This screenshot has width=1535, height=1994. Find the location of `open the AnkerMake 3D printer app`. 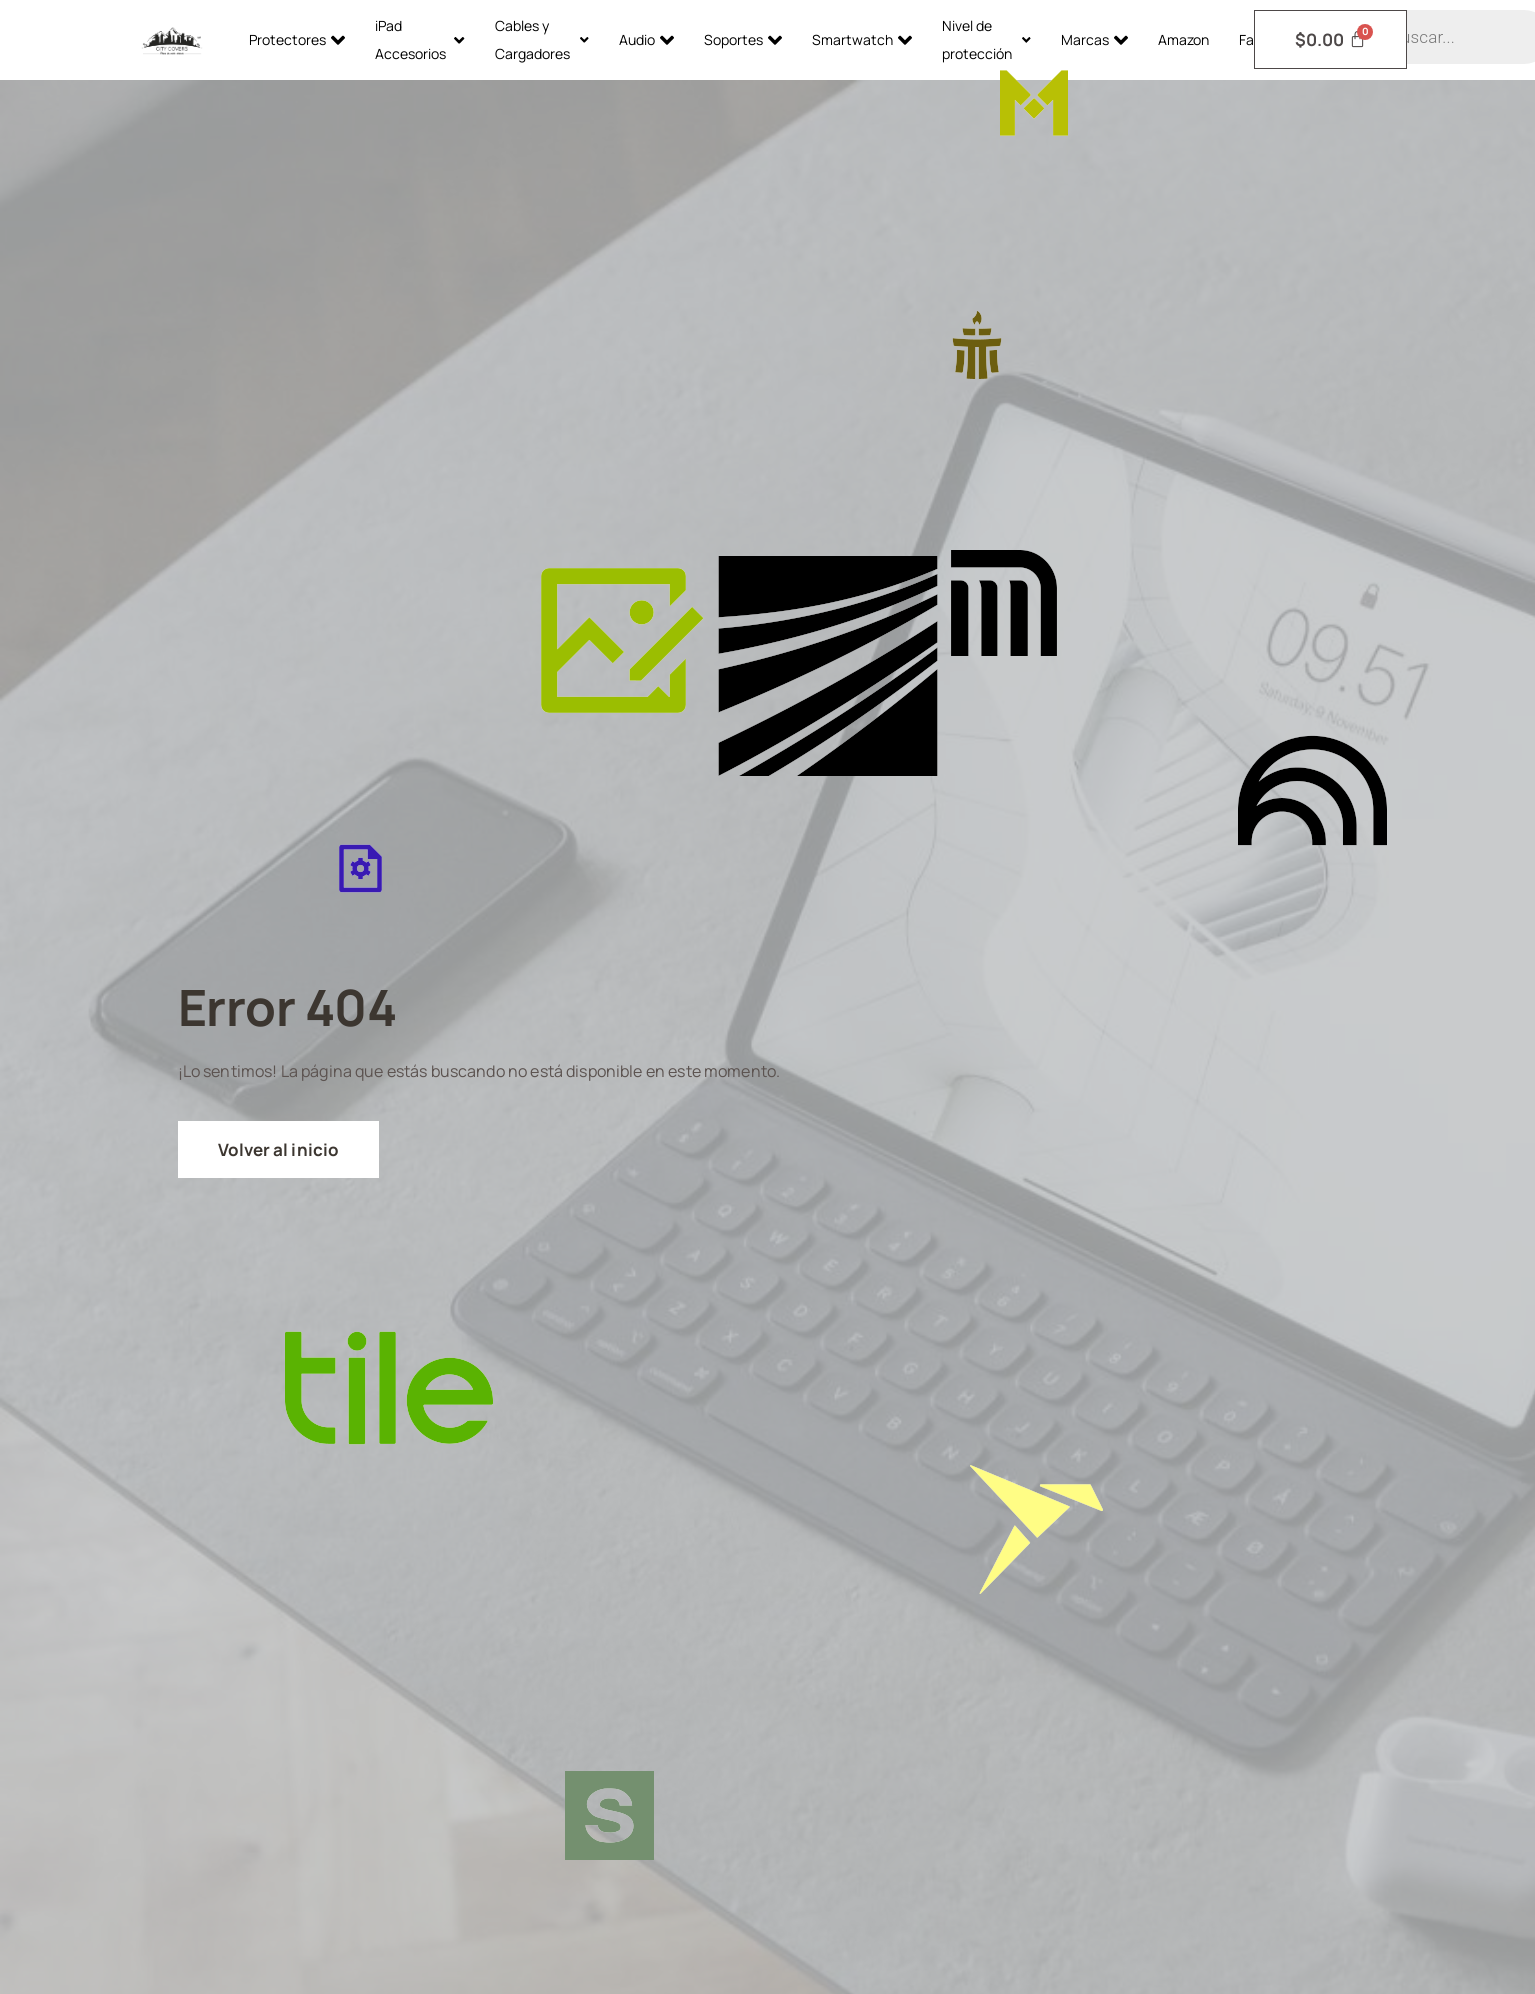

open the AnkerMake 3D printer app is located at coordinates (1034, 103).